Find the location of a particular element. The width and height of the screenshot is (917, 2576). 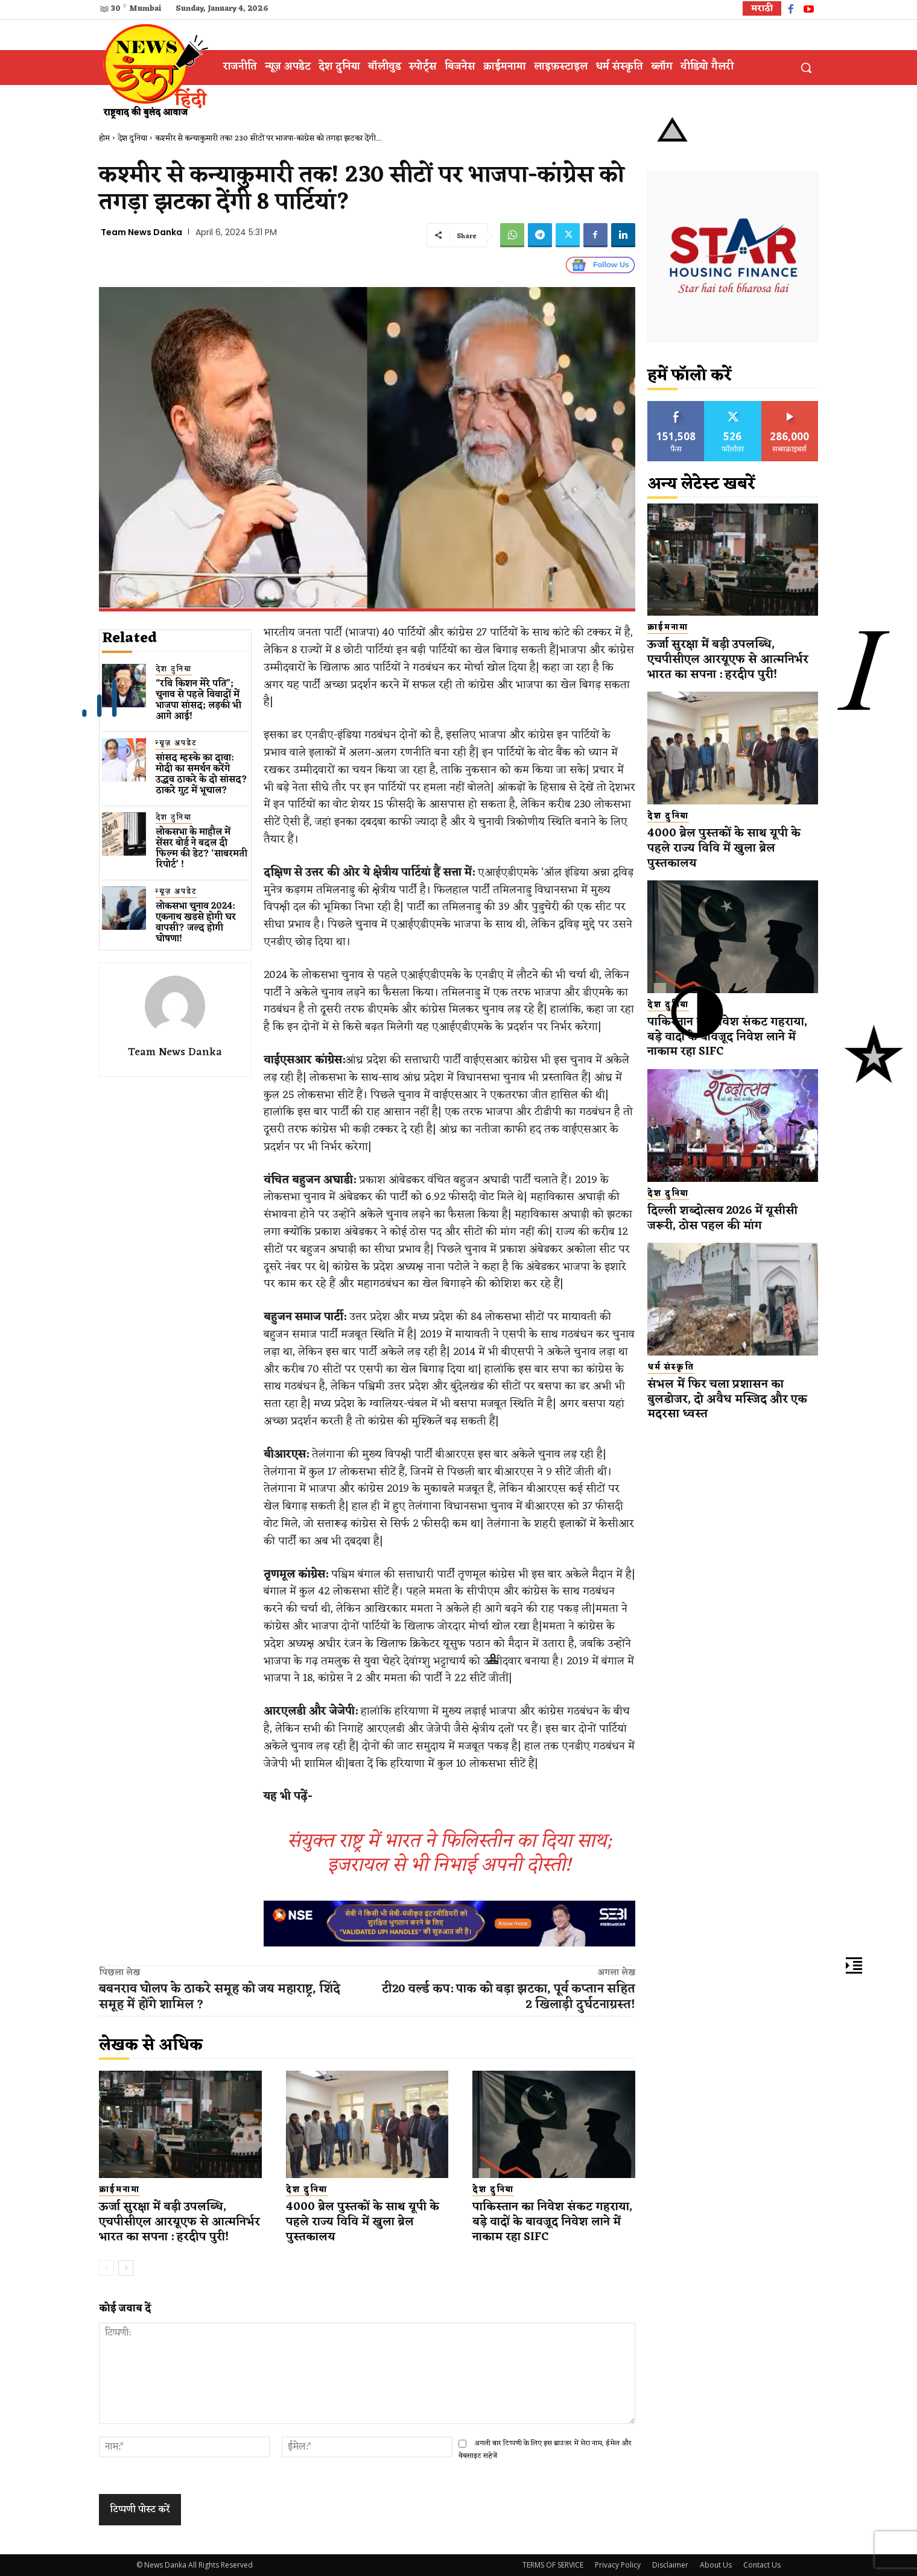

rate or review an item is located at coordinates (874, 1053).